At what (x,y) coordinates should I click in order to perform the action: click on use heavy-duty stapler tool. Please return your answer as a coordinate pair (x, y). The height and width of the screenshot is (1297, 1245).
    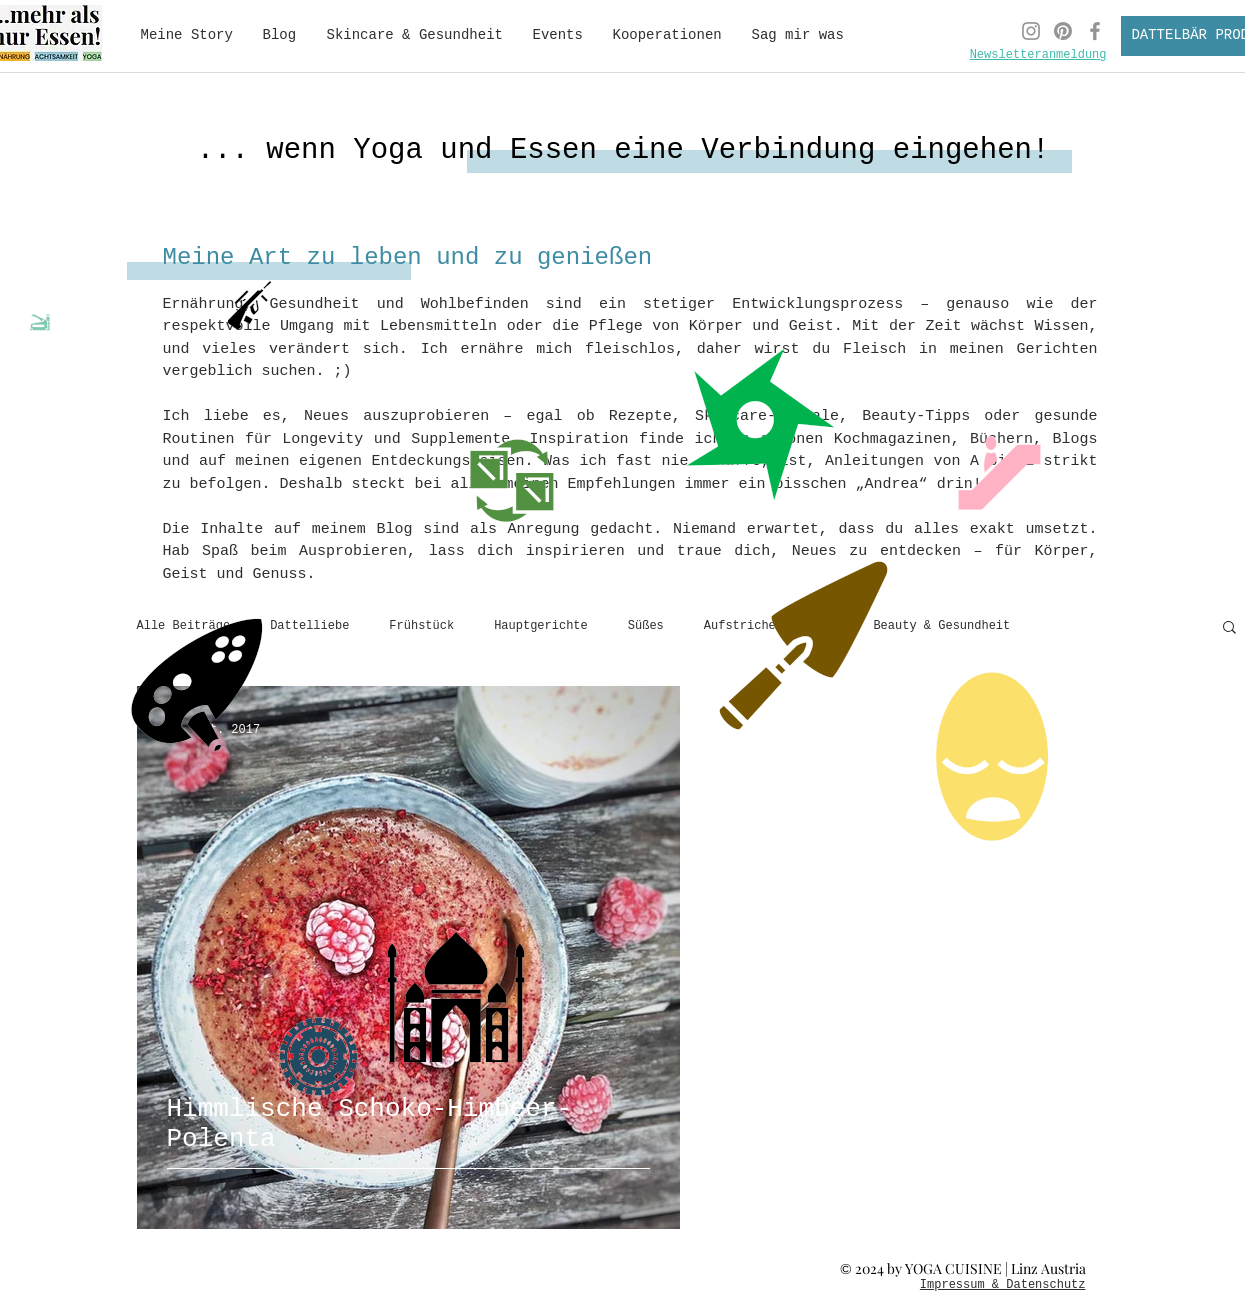
    Looking at the image, I should click on (40, 322).